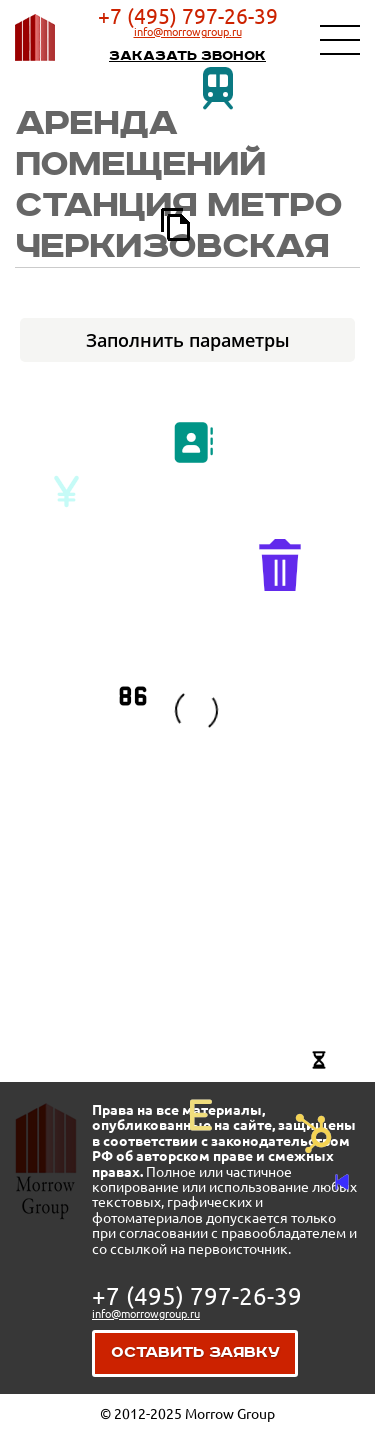 This screenshot has height=1437, width=375. Describe the element at coordinates (218, 87) in the screenshot. I see `access subway or metro transit information` at that location.